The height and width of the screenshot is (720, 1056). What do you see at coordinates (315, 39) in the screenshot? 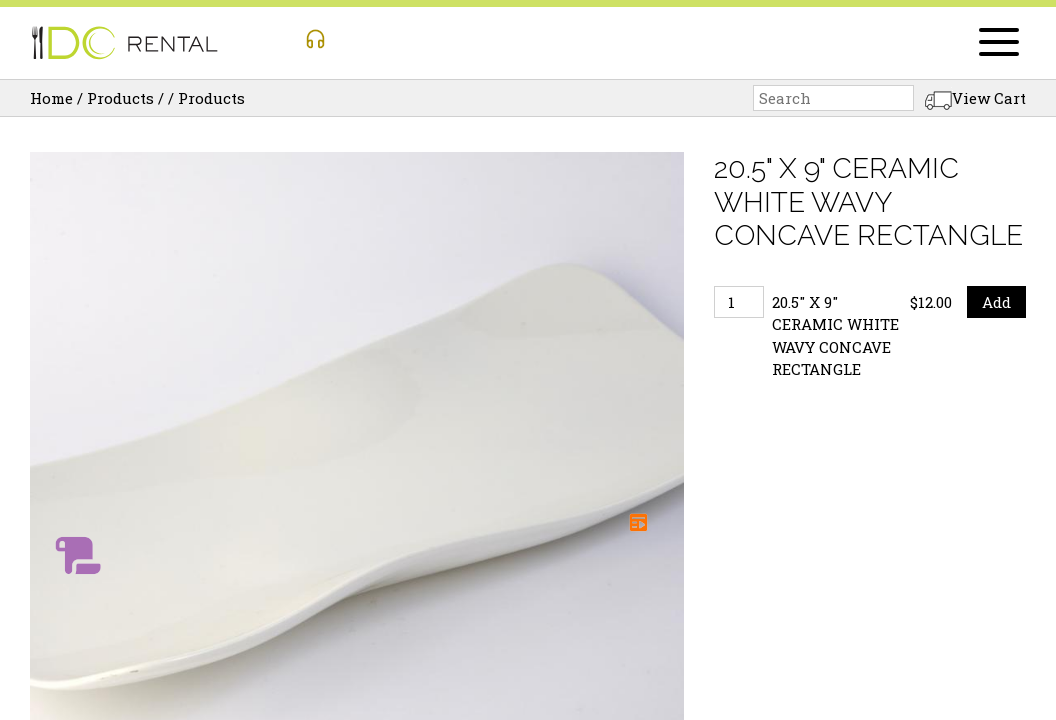
I see `listen to audio or music` at bounding box center [315, 39].